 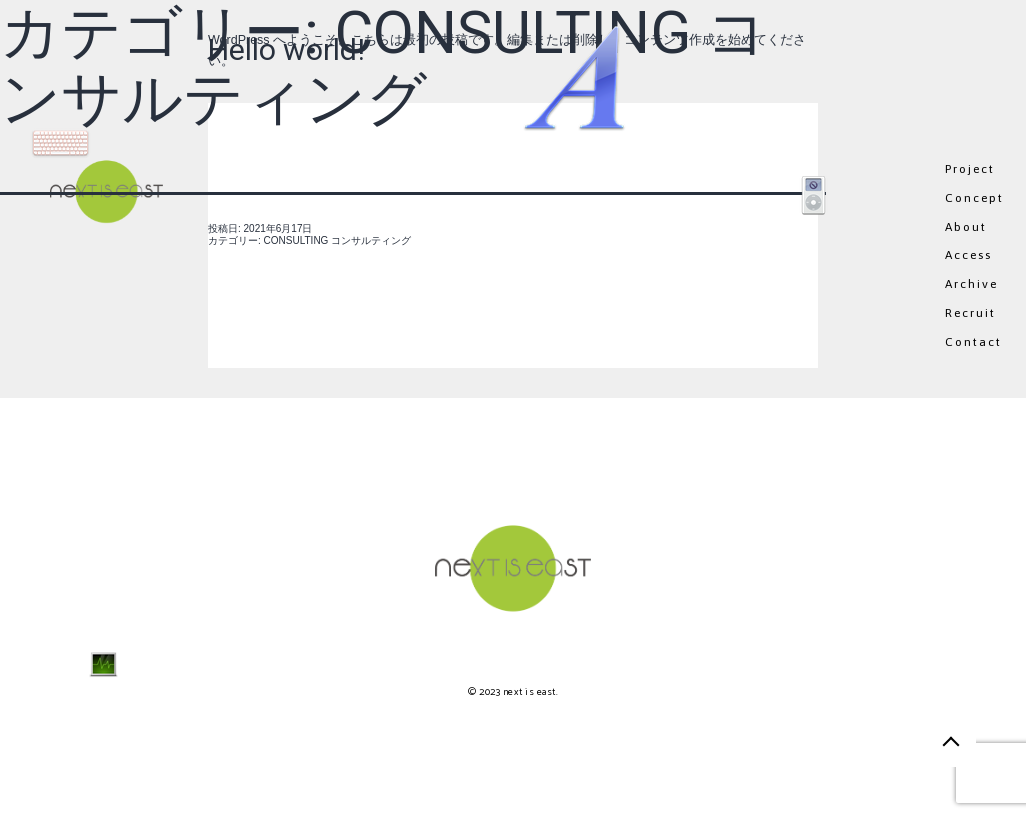 What do you see at coordinates (813, 195) in the screenshot?
I see `iPod classic device not connected or unavailable` at bounding box center [813, 195].